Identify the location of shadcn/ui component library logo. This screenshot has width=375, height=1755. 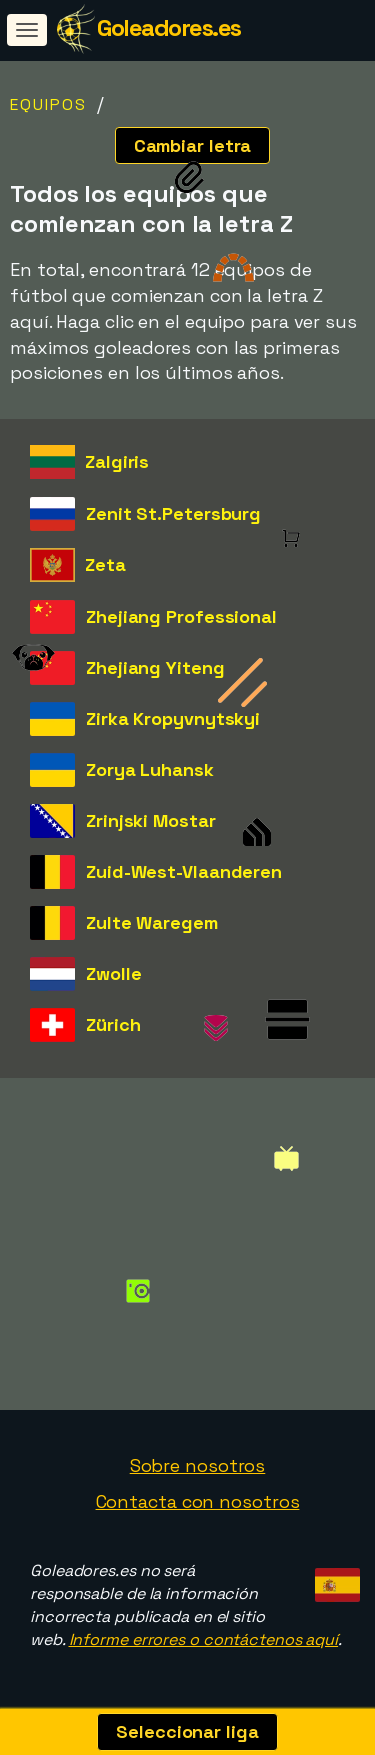
(242, 682).